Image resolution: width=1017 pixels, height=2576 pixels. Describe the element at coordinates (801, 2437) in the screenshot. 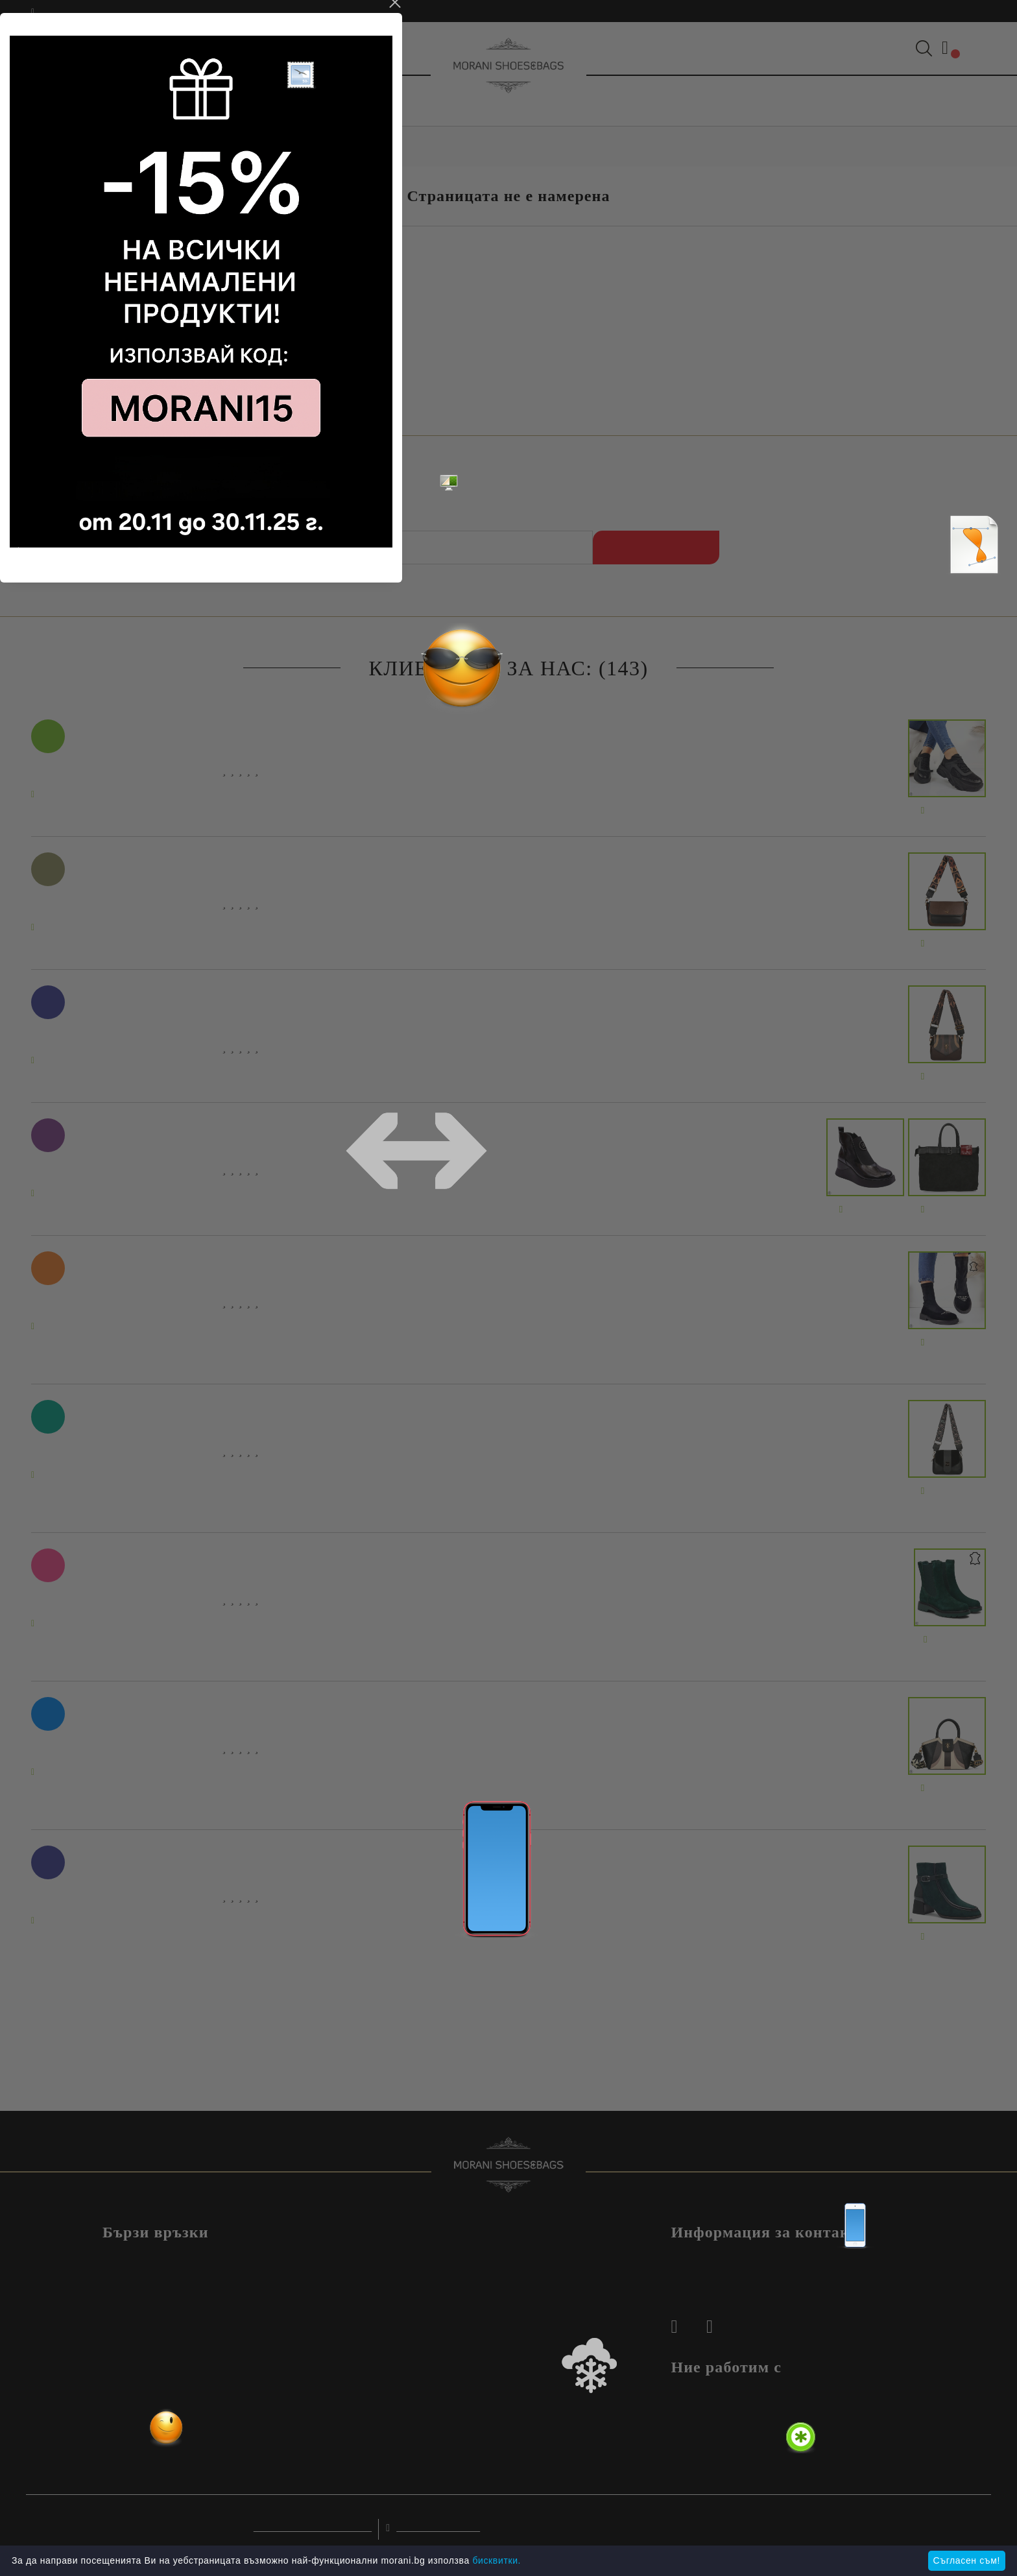

I see `indicates a generic or unspecified item type` at that location.